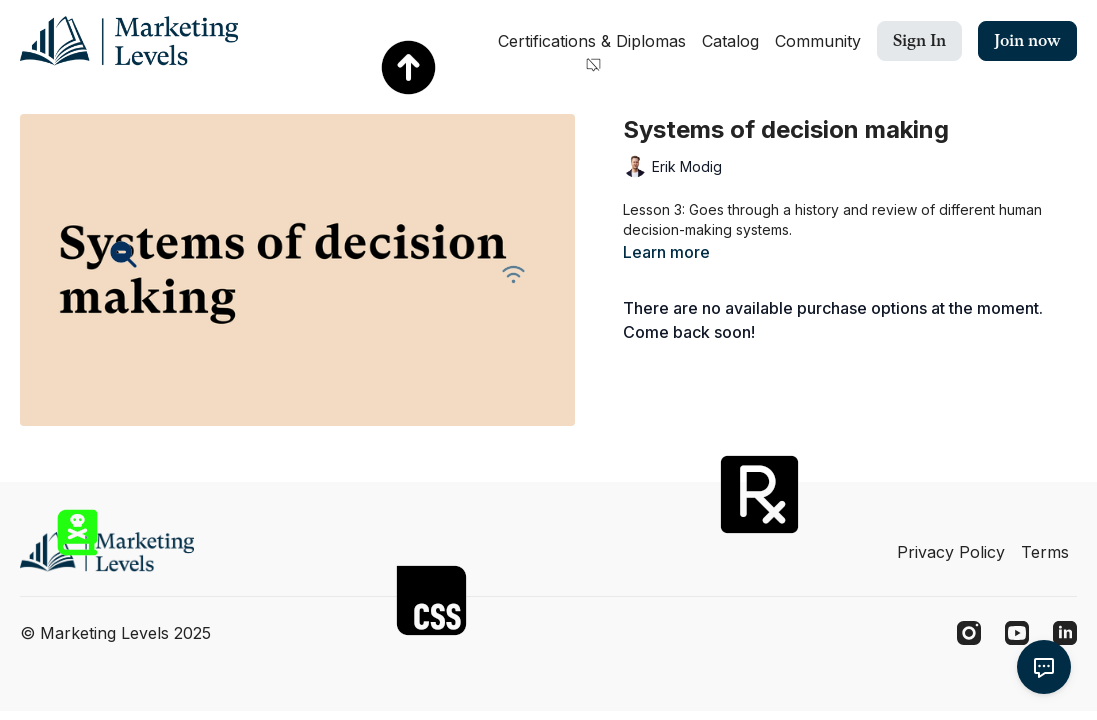  I want to click on view prescription details, so click(759, 494).